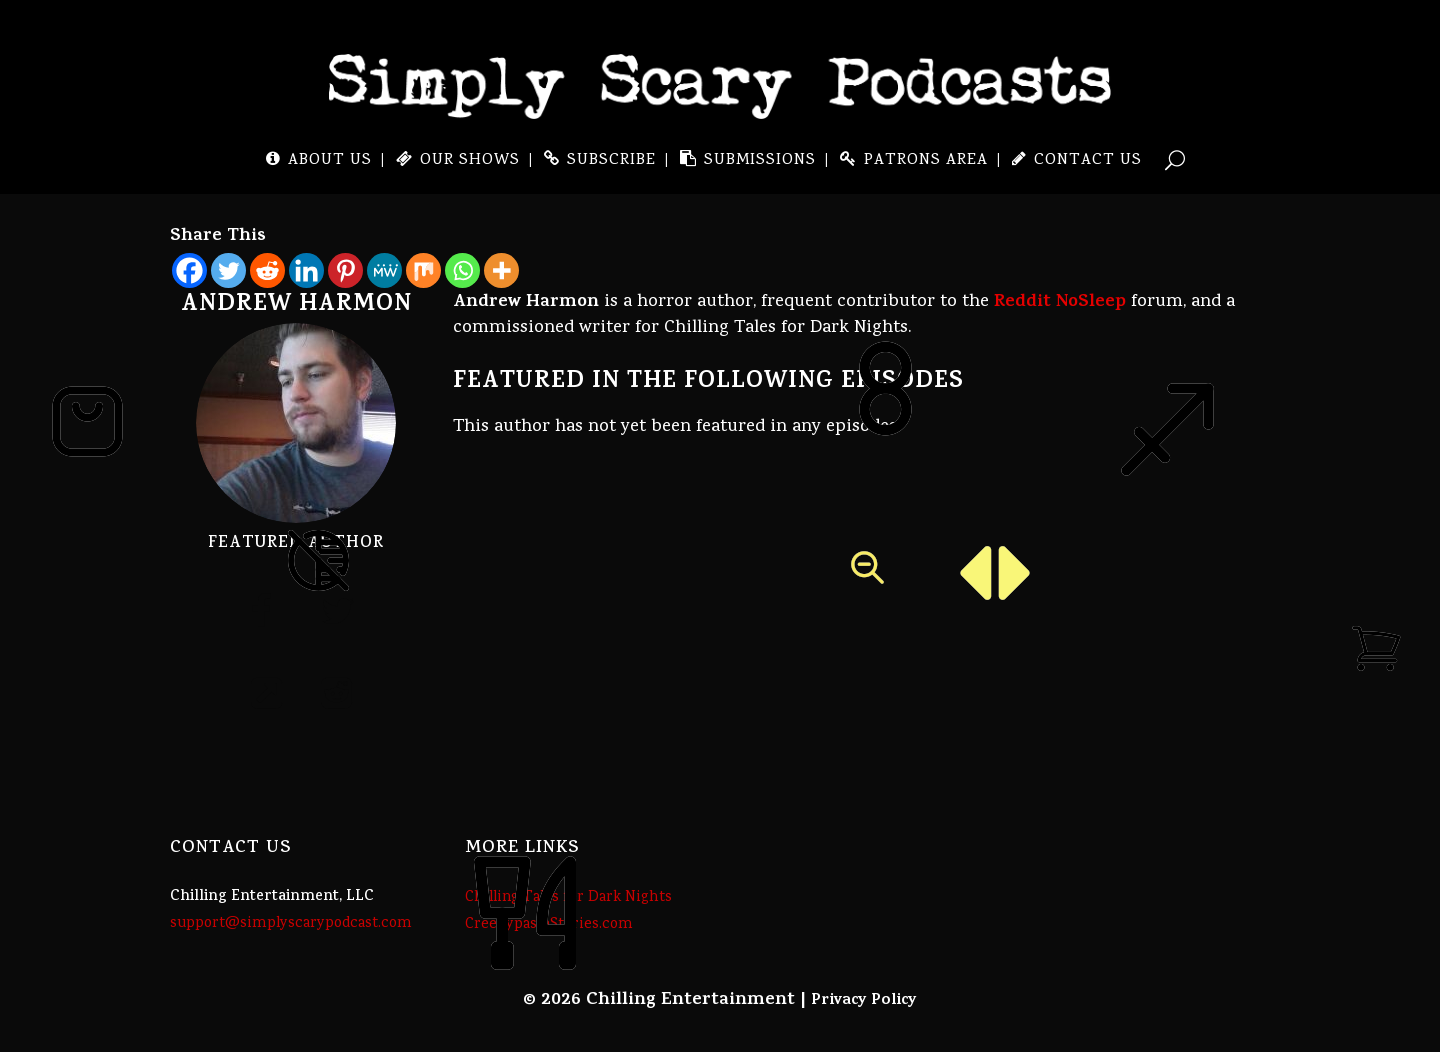 This screenshot has height=1052, width=1440. Describe the element at coordinates (318, 560) in the screenshot. I see `disable blur effect` at that location.